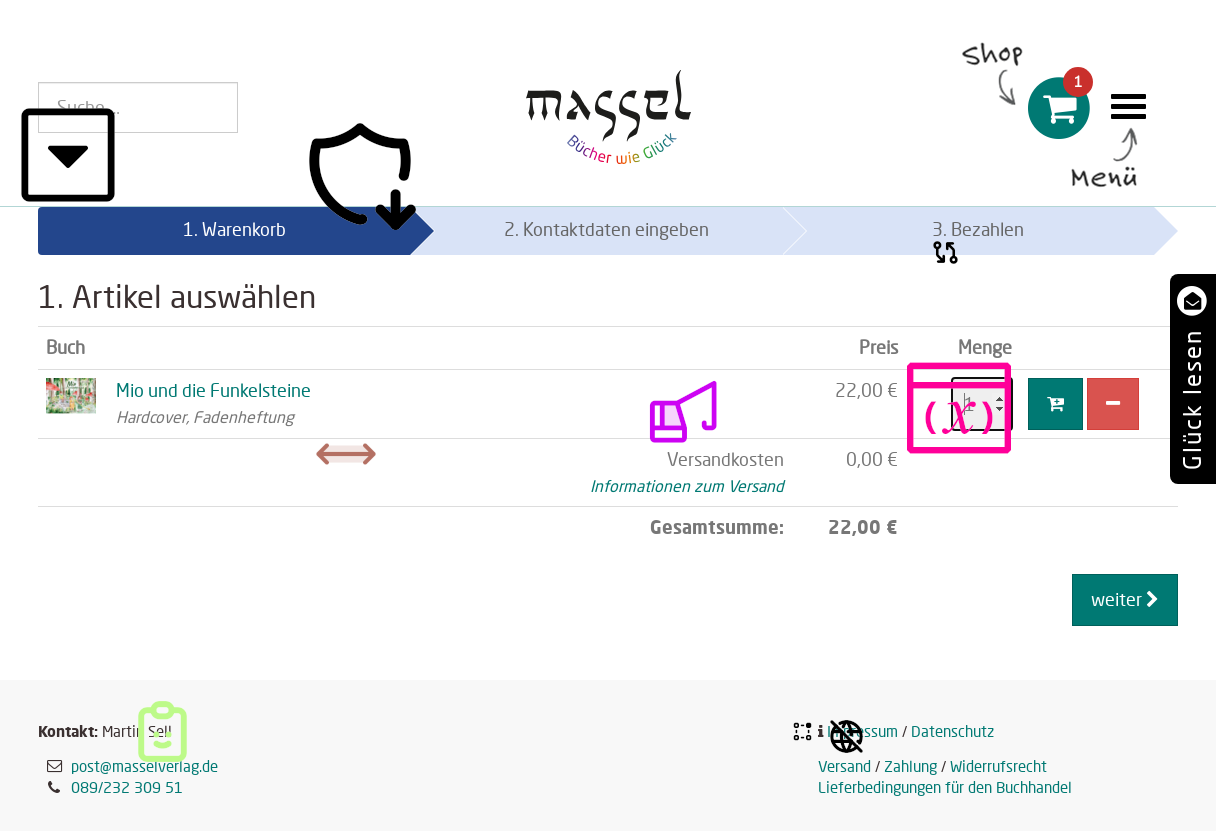 The width and height of the screenshot is (1216, 831). Describe the element at coordinates (684, 415) in the screenshot. I see `construction or building in progress` at that location.